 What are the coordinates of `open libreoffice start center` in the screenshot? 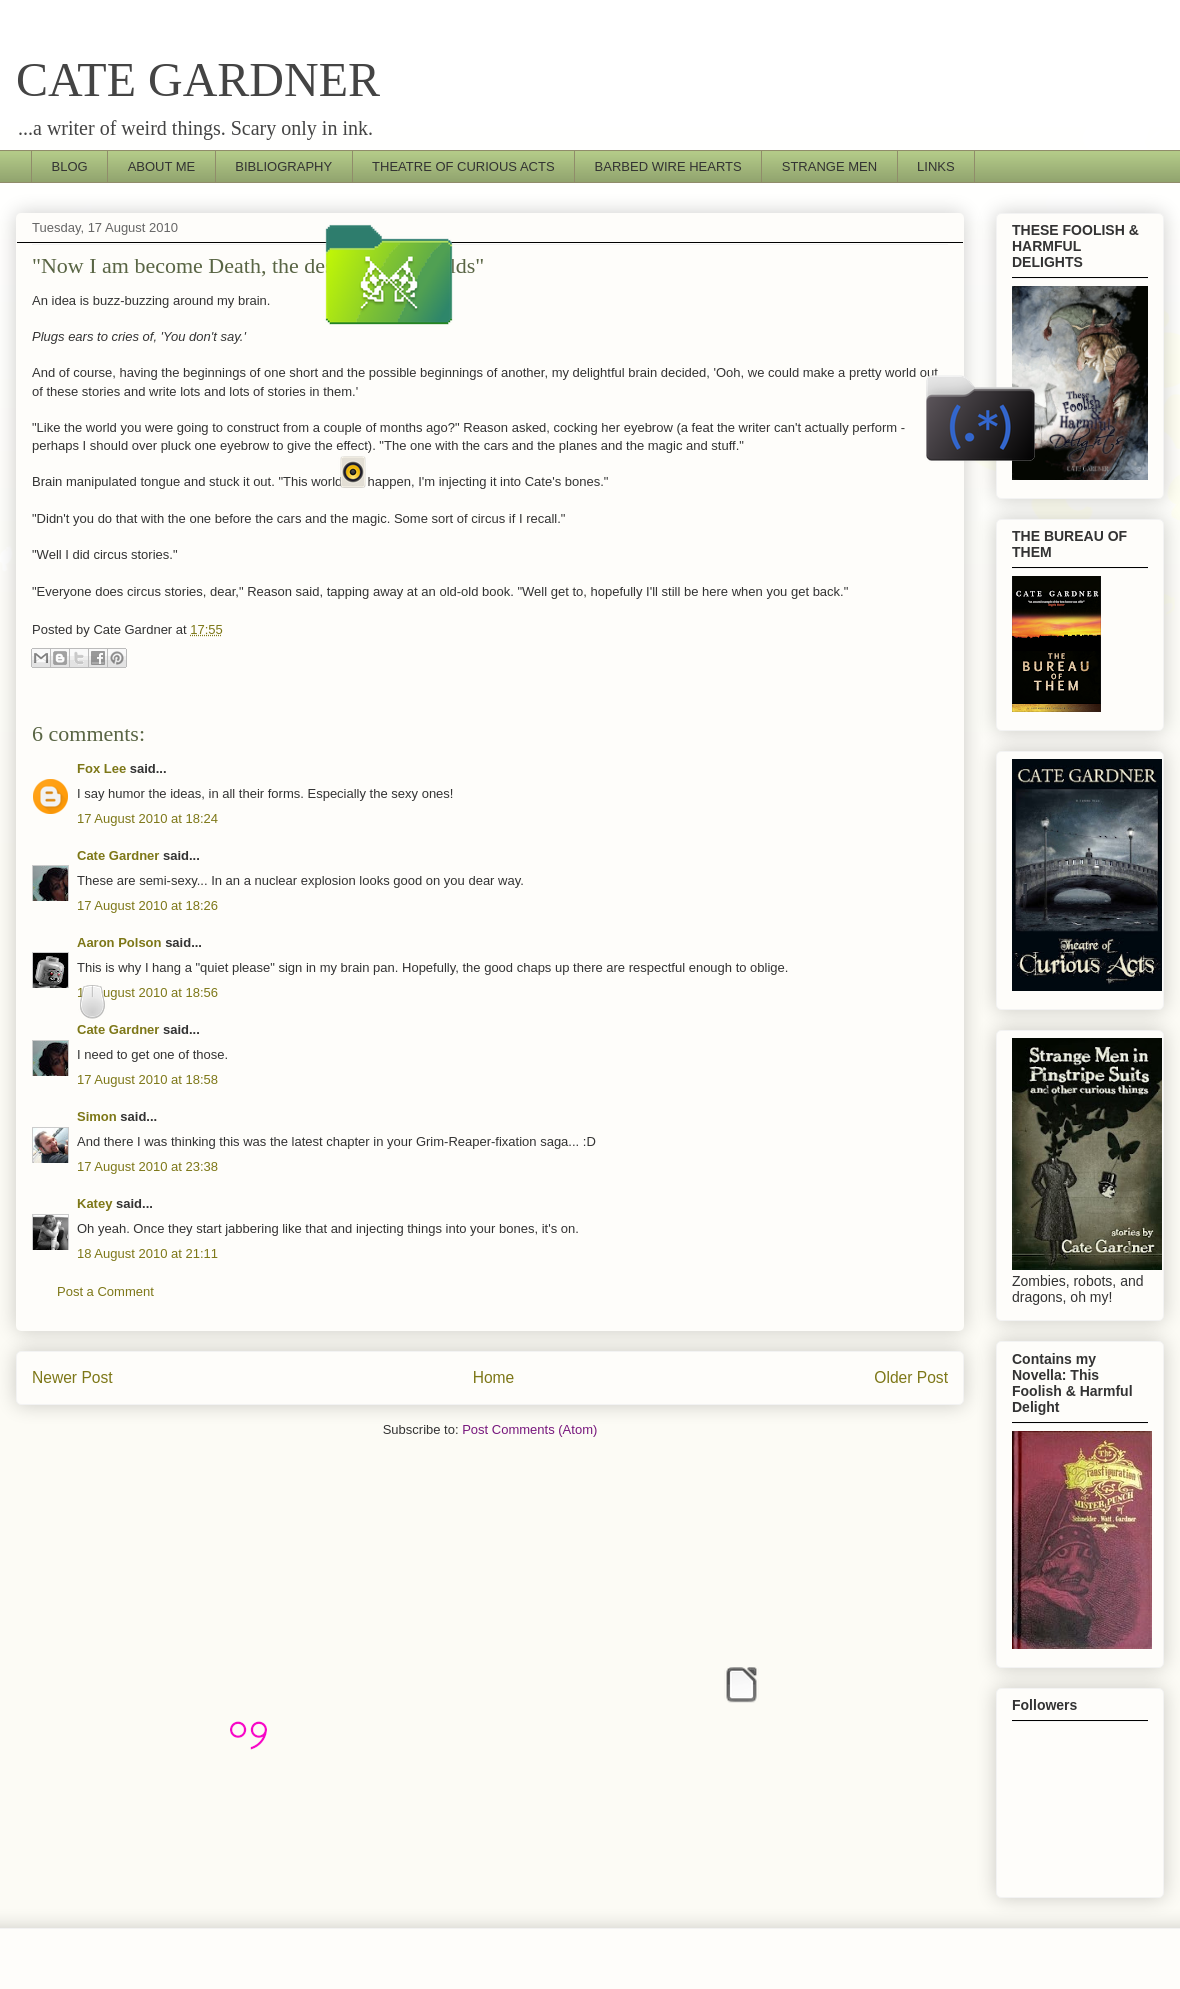 It's located at (741, 1684).